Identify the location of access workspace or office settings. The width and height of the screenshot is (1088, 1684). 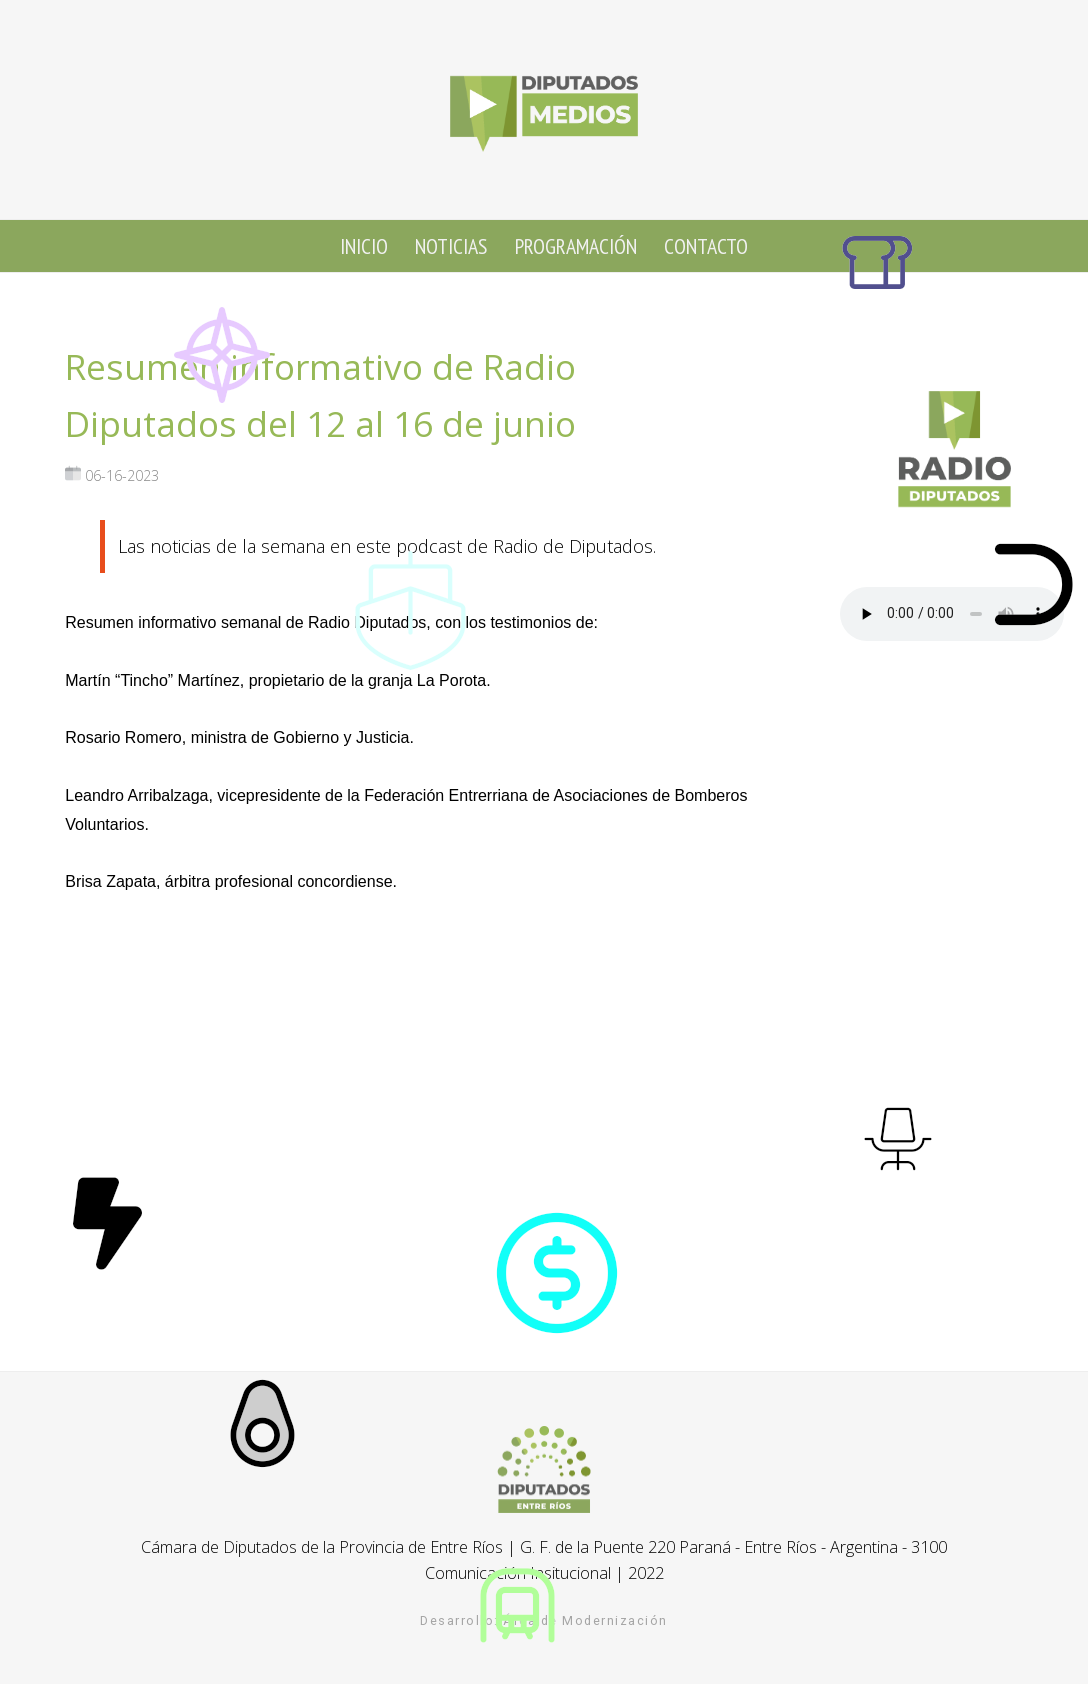
(898, 1139).